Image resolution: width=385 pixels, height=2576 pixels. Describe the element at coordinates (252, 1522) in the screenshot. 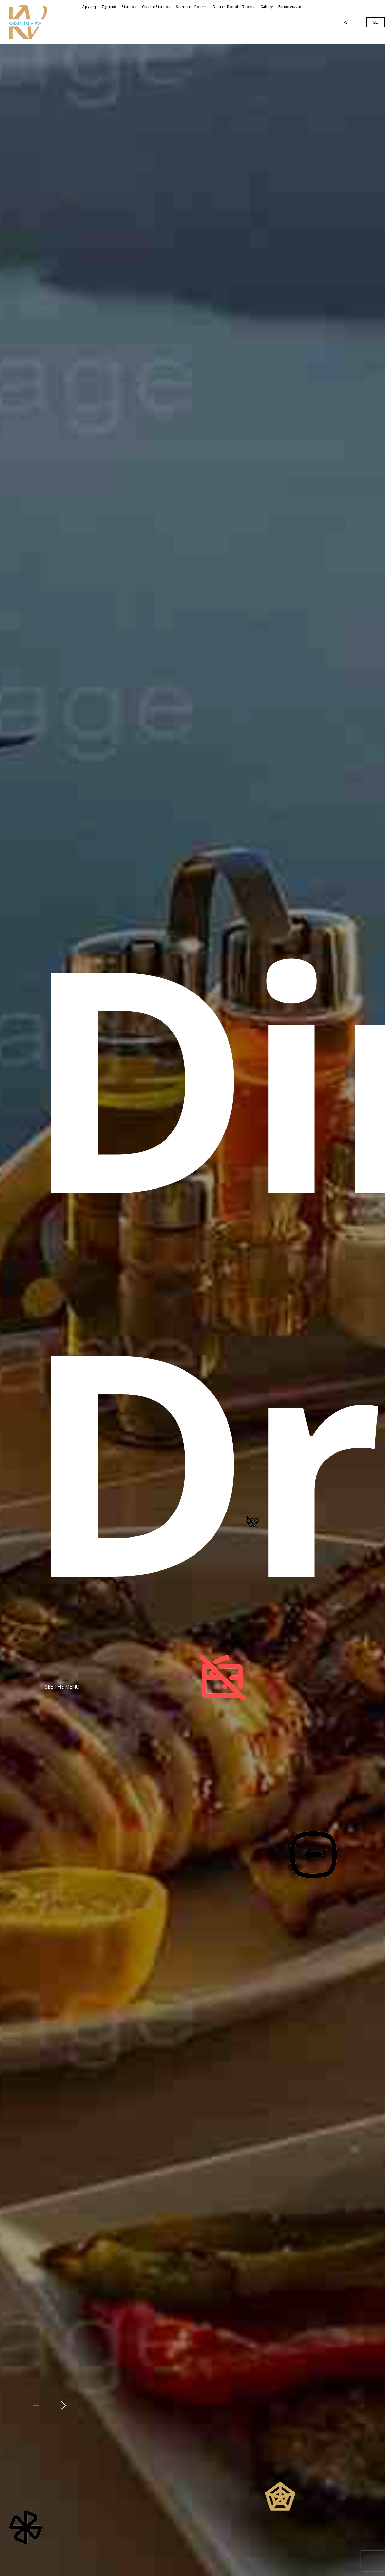

I see `olympics feature disabled` at that location.